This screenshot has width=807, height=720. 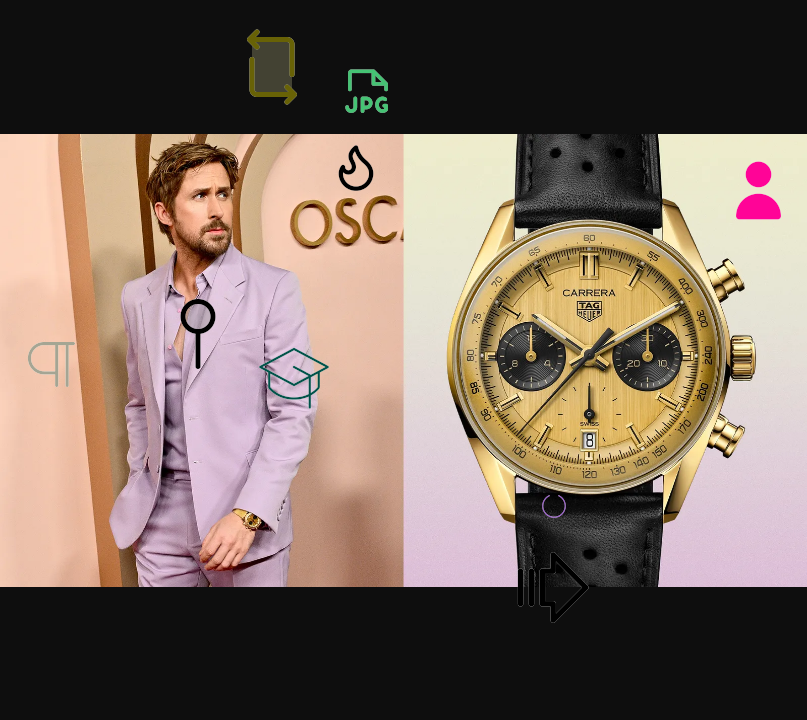 I want to click on view or open a JPG image file, so click(x=368, y=93).